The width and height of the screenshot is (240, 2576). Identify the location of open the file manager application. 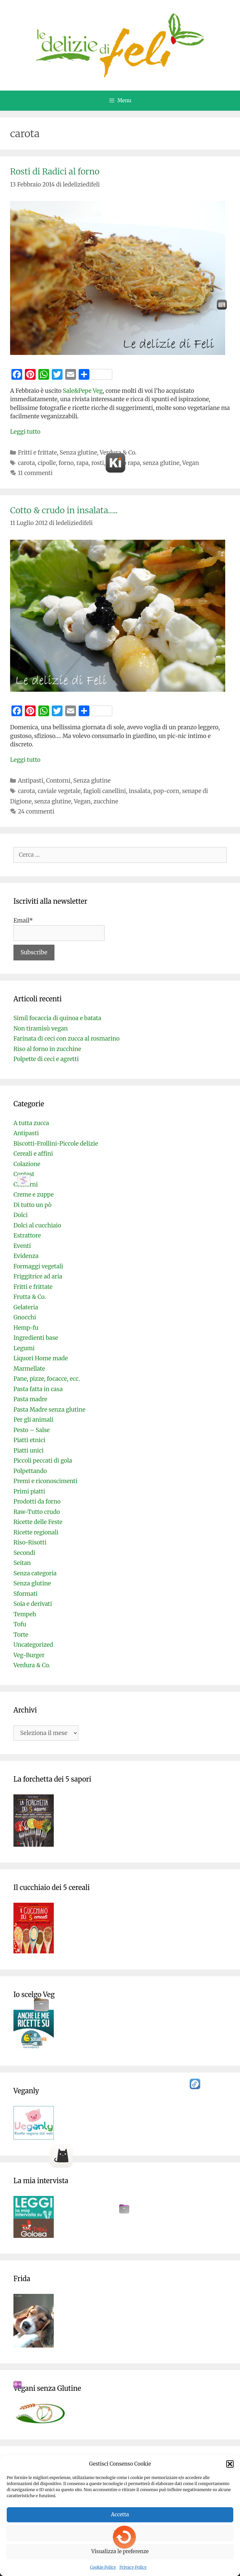
(41, 2005).